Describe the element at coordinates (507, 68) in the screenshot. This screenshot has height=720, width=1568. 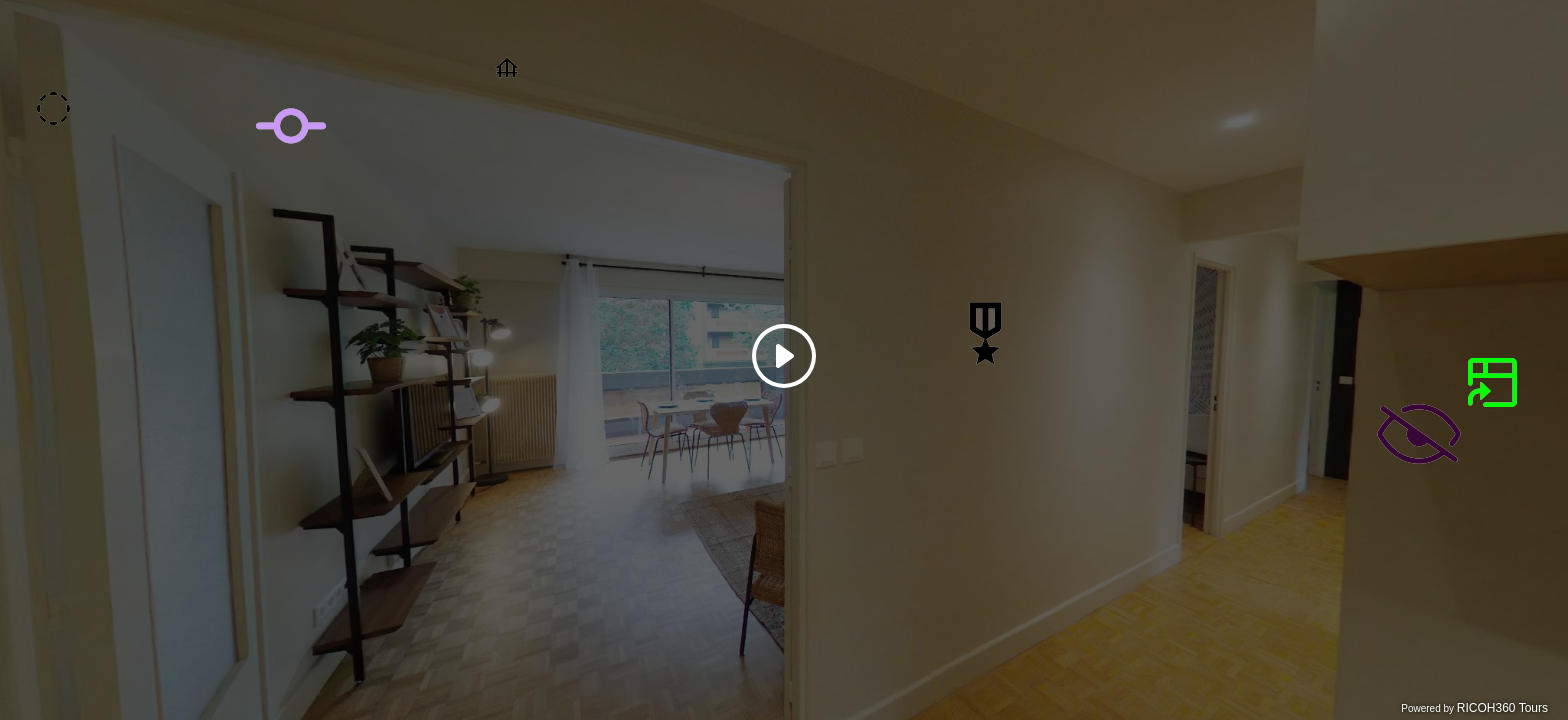
I see `view property foundation details` at that location.